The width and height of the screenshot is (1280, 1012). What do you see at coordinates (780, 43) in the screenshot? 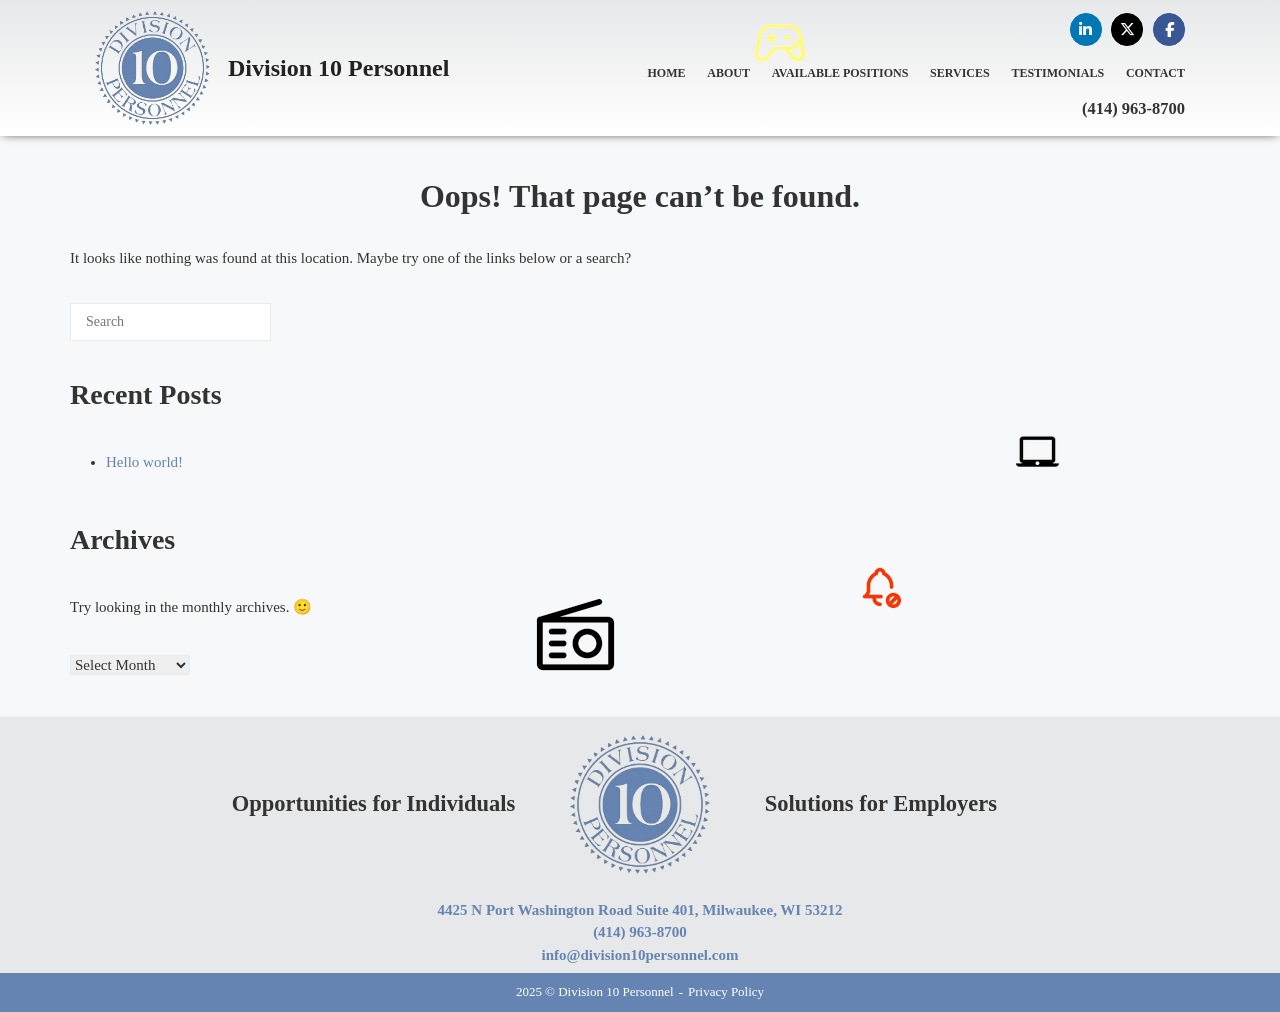
I see `access games or gaming section` at bounding box center [780, 43].